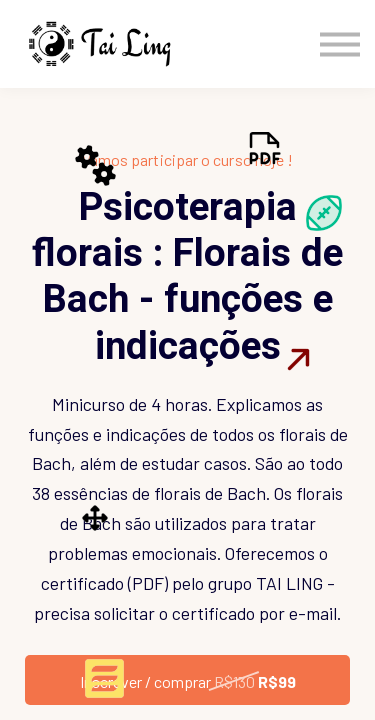 The image size is (375, 720). Describe the element at coordinates (324, 213) in the screenshot. I see `view football scores or updates` at that location.